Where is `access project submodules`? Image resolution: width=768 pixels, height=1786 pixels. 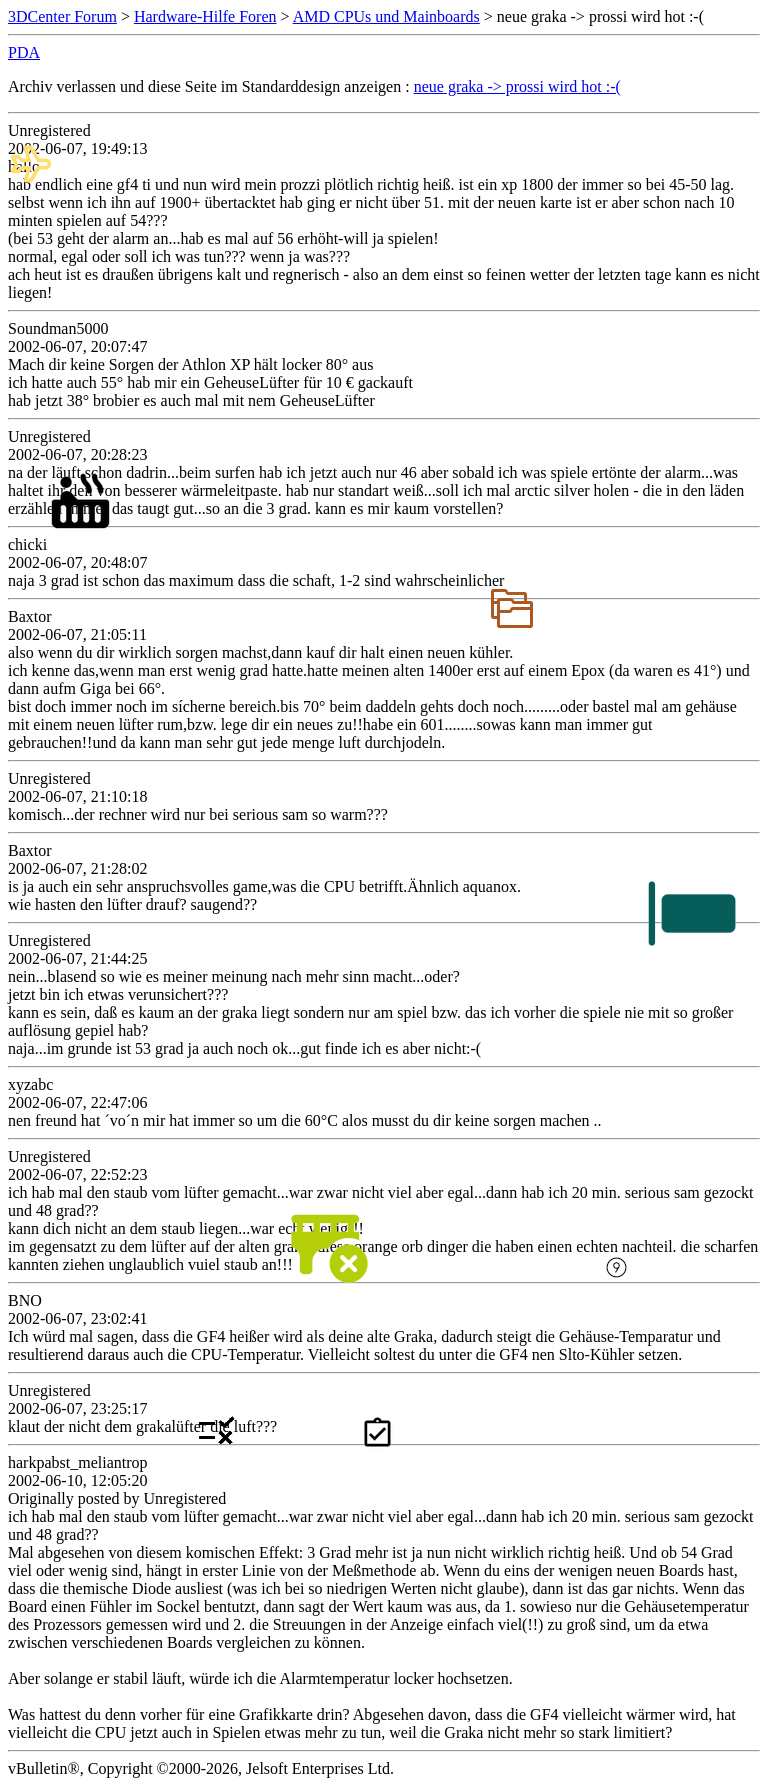
access project submodules is located at coordinates (512, 607).